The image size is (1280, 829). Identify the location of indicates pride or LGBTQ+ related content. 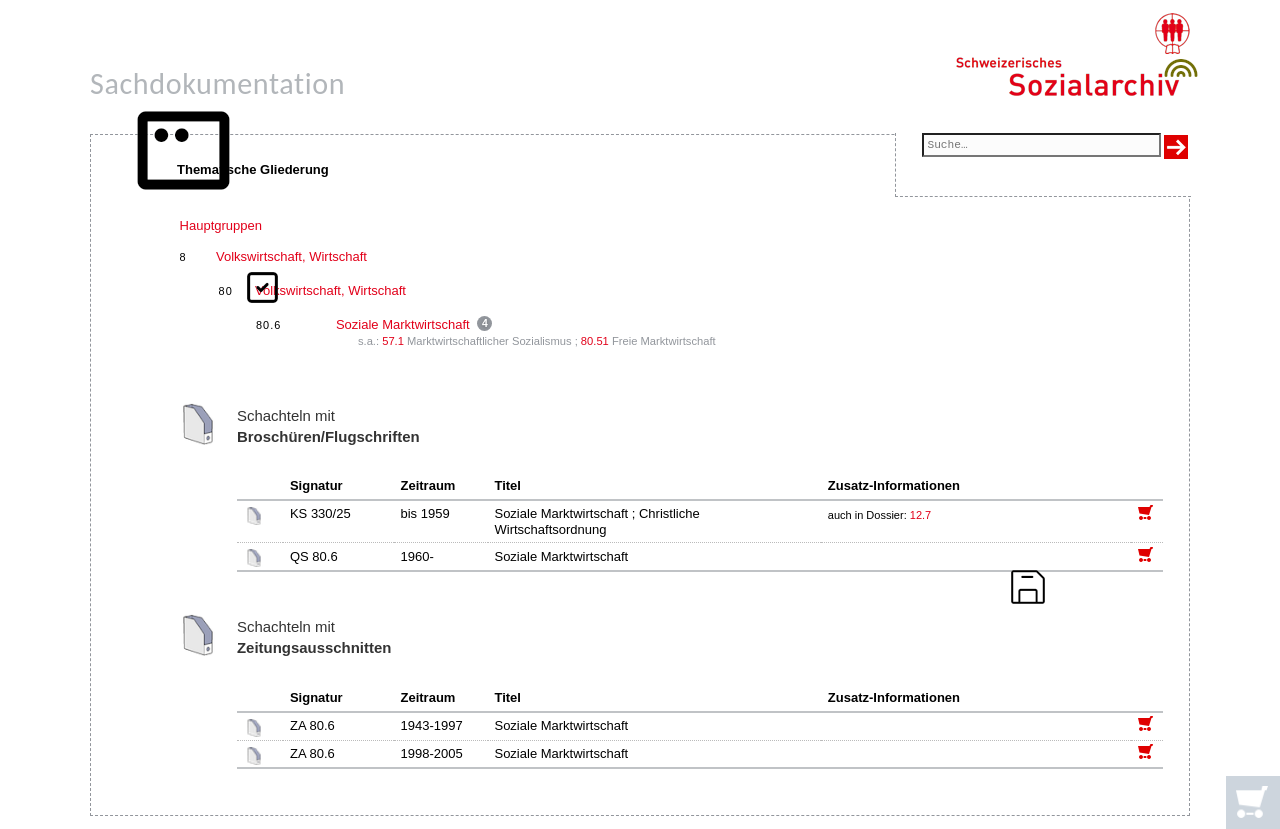
(1181, 68).